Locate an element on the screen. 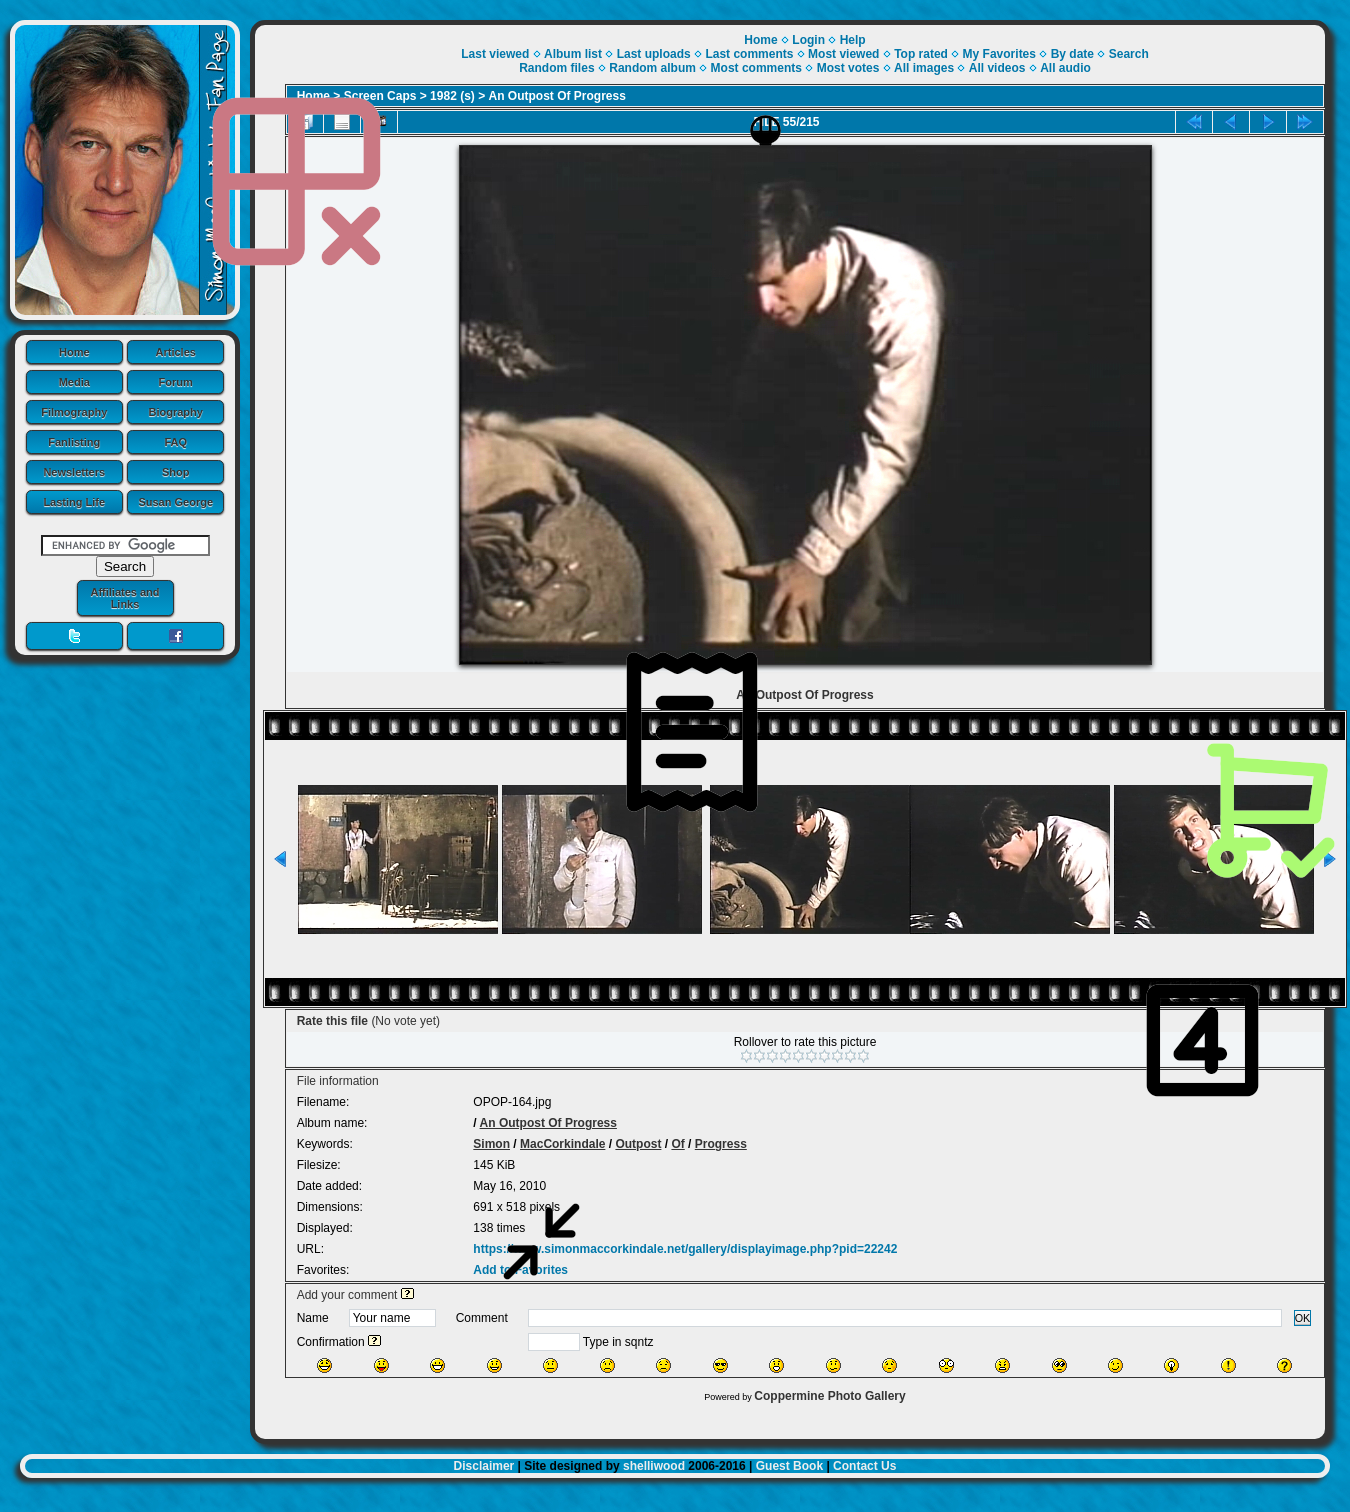 The image size is (1350, 1512). view receipt or transaction details is located at coordinates (692, 732).